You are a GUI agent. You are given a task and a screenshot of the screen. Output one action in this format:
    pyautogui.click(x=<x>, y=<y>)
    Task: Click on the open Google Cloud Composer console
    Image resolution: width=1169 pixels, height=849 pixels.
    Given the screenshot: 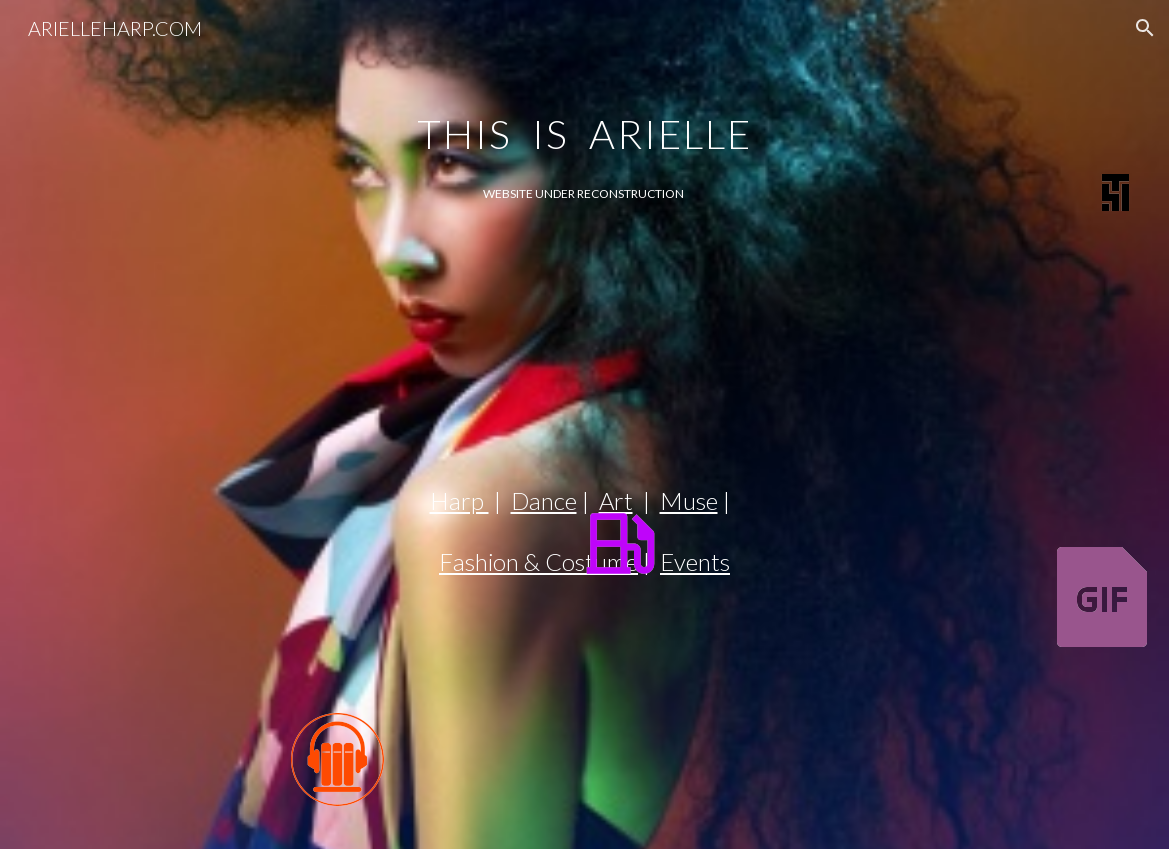 What is the action you would take?
    pyautogui.click(x=1115, y=192)
    